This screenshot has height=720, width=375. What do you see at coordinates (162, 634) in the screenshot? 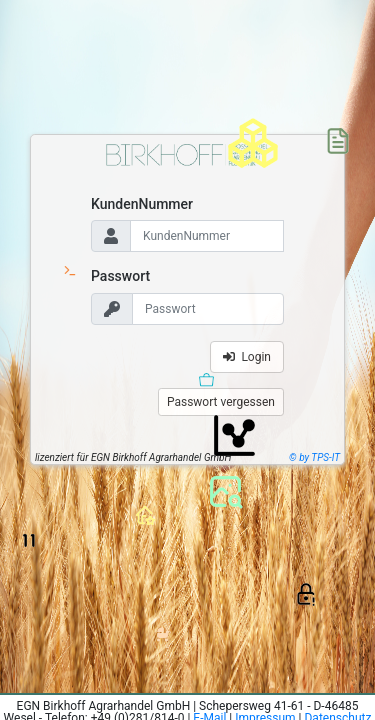
I see `access baby or parenting-related features` at bounding box center [162, 634].